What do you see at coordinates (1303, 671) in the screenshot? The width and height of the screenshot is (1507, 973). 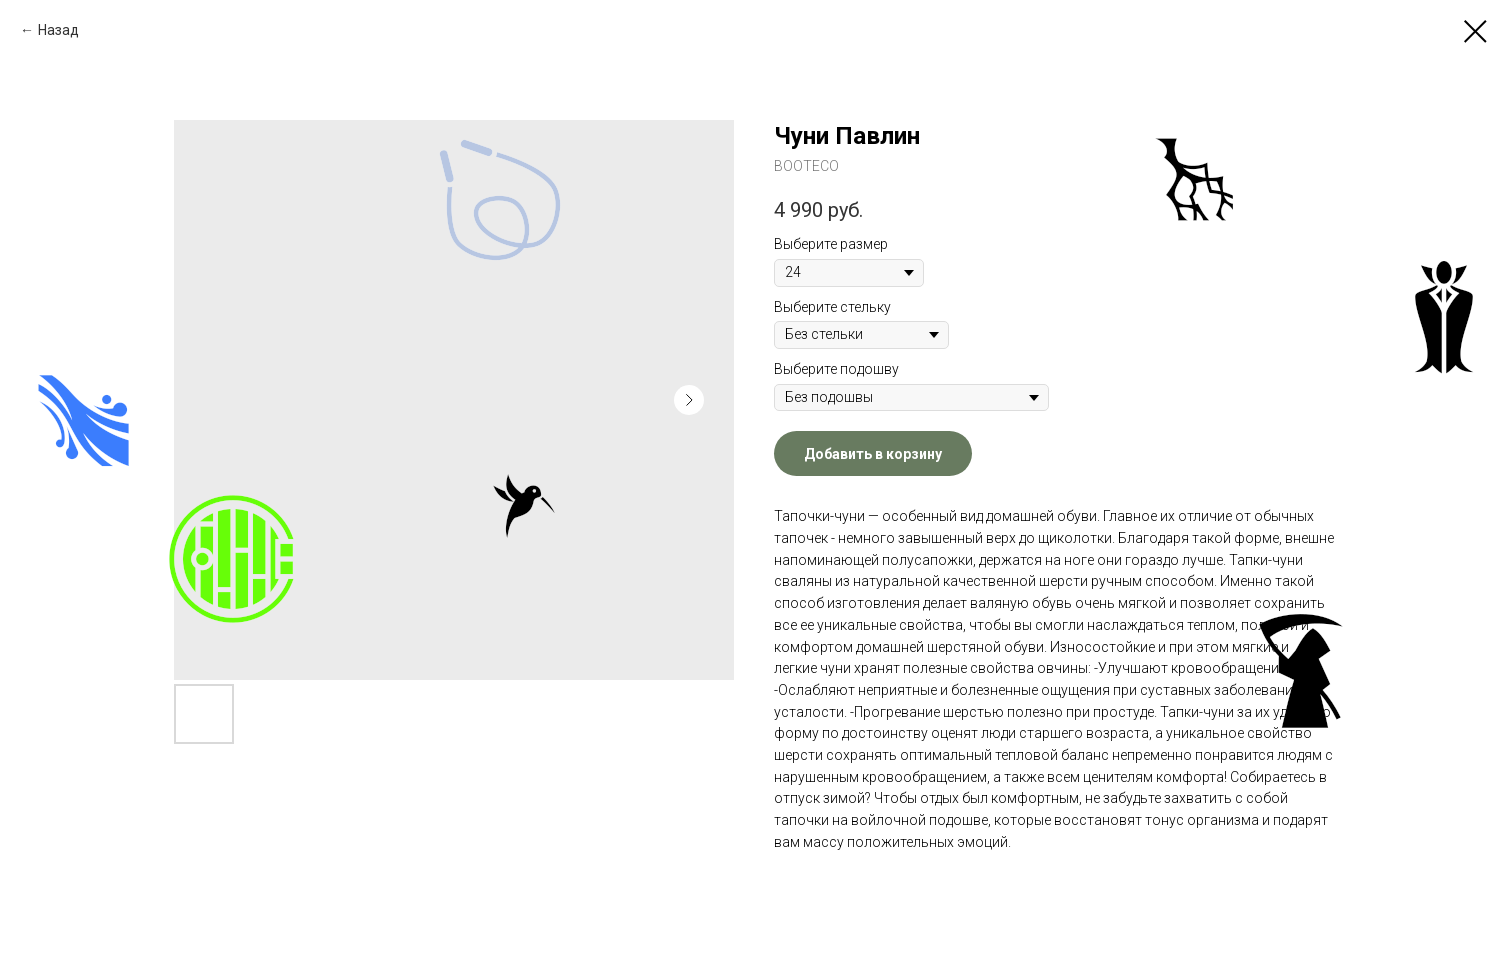 I see `indicates death or game over state` at bounding box center [1303, 671].